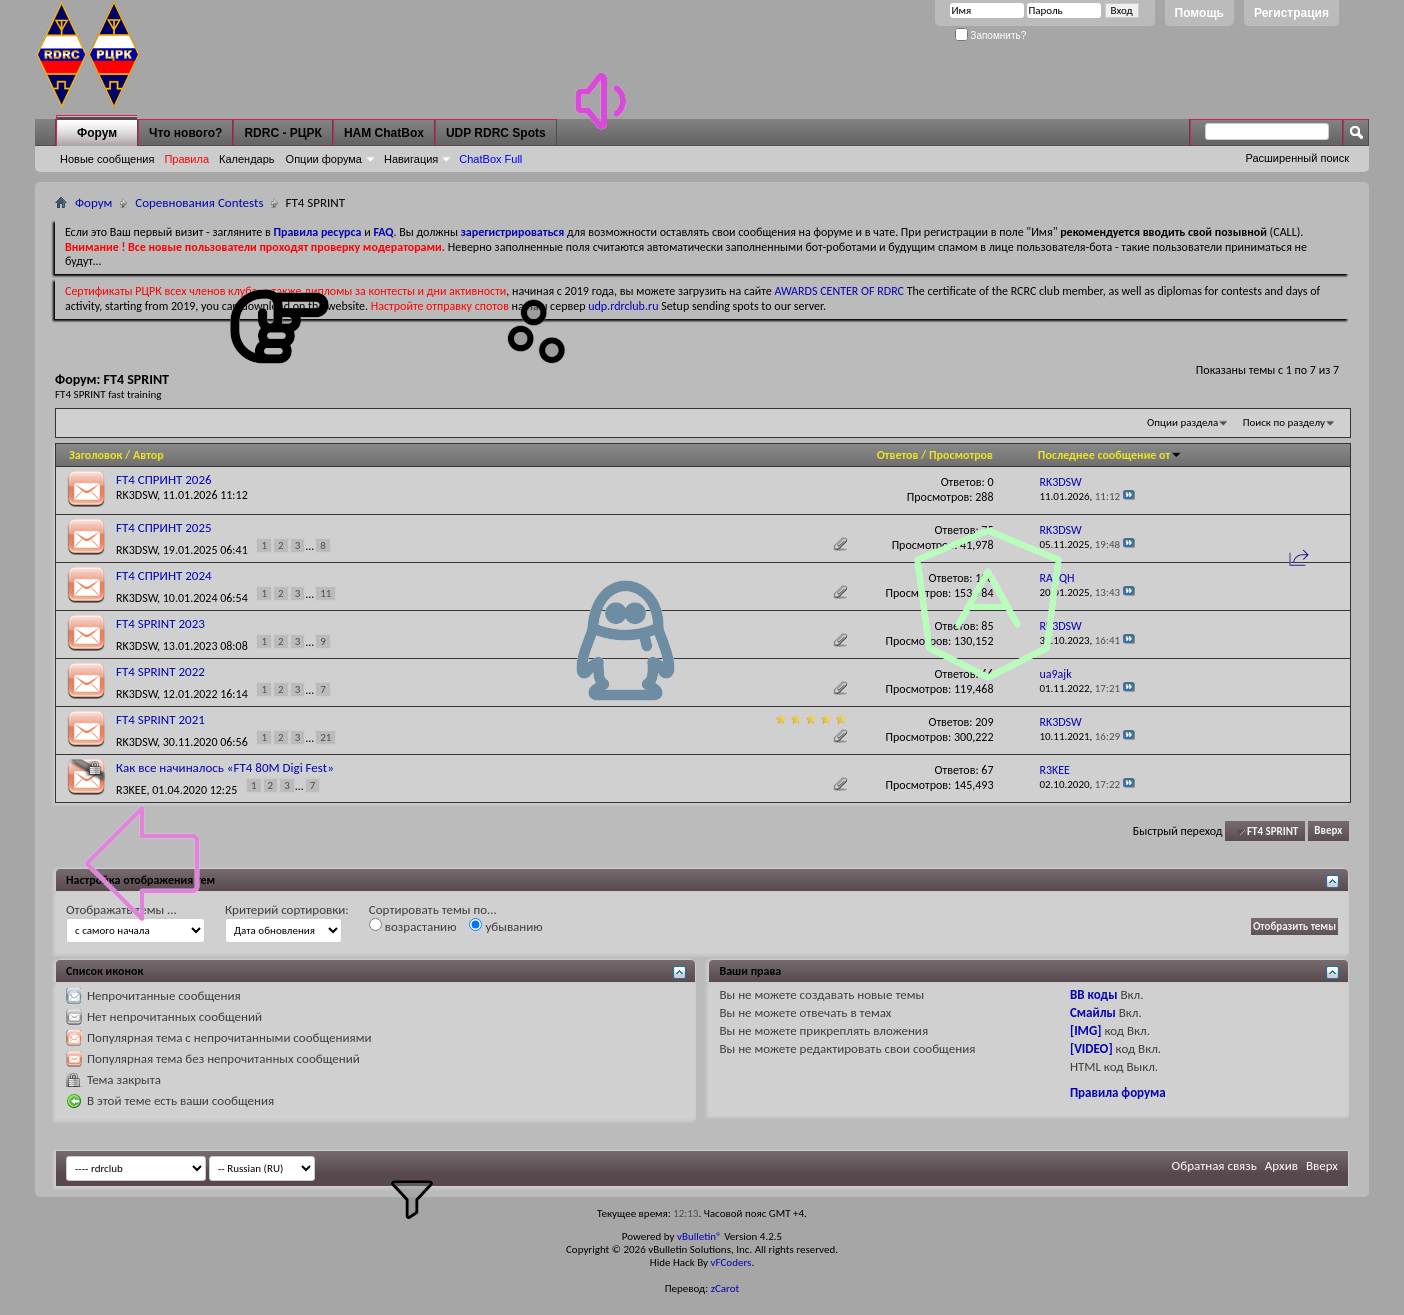 The height and width of the screenshot is (1315, 1404). I want to click on go back to the previous screen, so click(146, 863).